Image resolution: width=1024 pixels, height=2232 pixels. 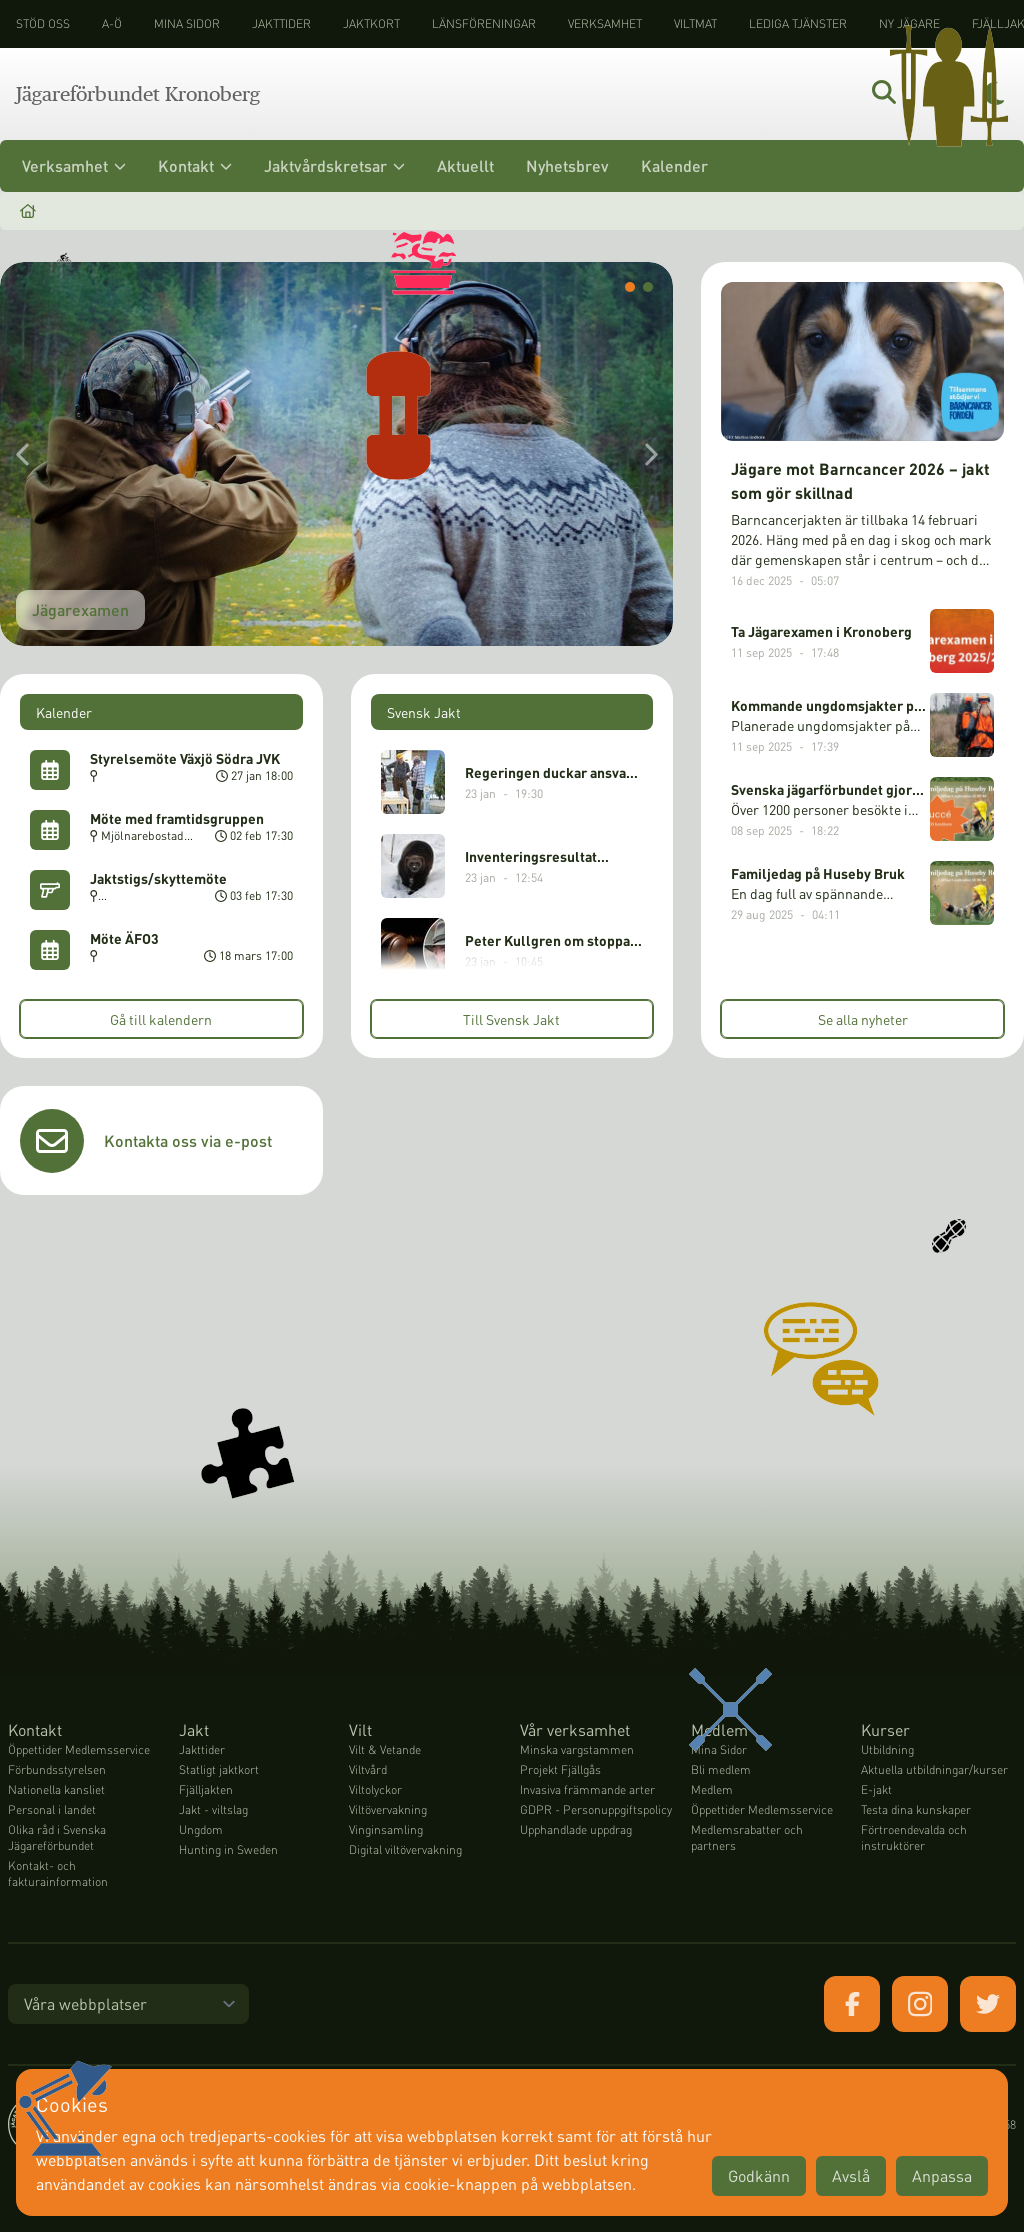 I want to click on indicates peanut ingredient or allergen warning, so click(x=949, y=1236).